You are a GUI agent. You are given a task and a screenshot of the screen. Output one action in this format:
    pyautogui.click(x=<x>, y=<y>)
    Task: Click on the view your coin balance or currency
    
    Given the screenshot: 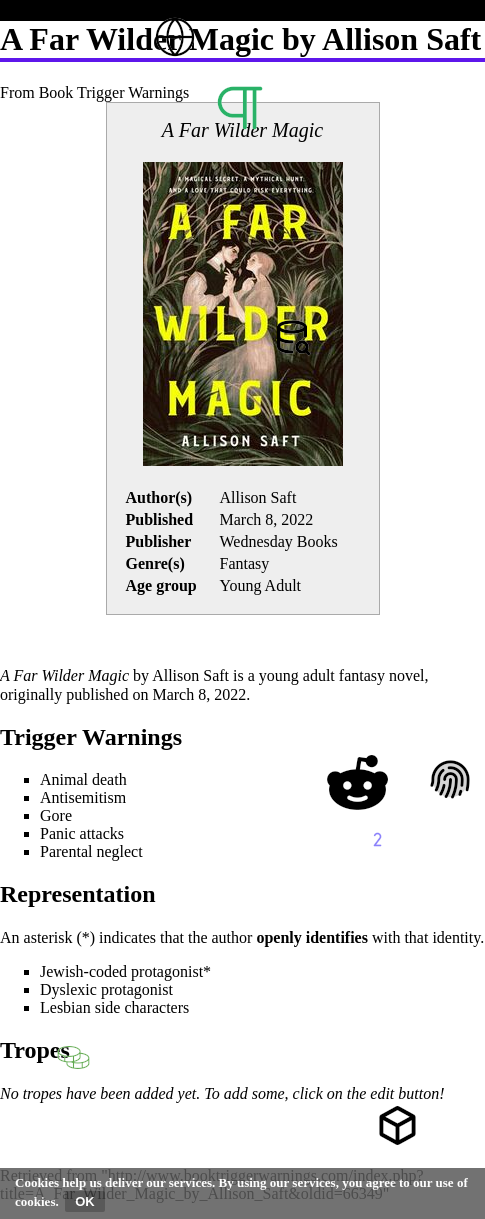 What is the action you would take?
    pyautogui.click(x=73, y=1057)
    